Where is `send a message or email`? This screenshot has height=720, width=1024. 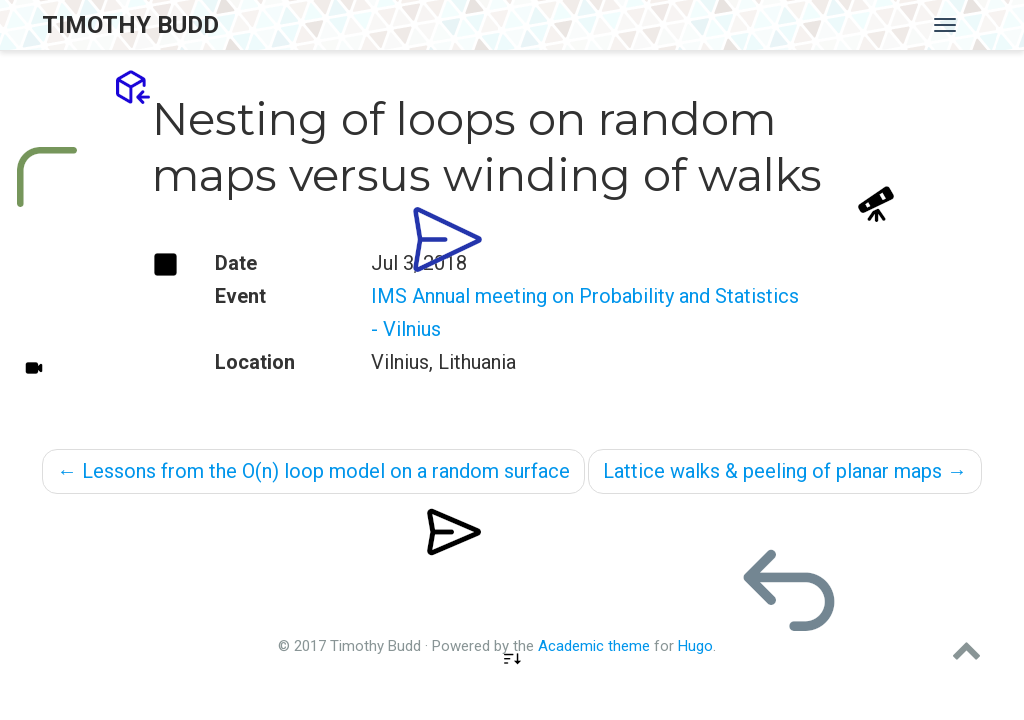 send a message or email is located at coordinates (454, 532).